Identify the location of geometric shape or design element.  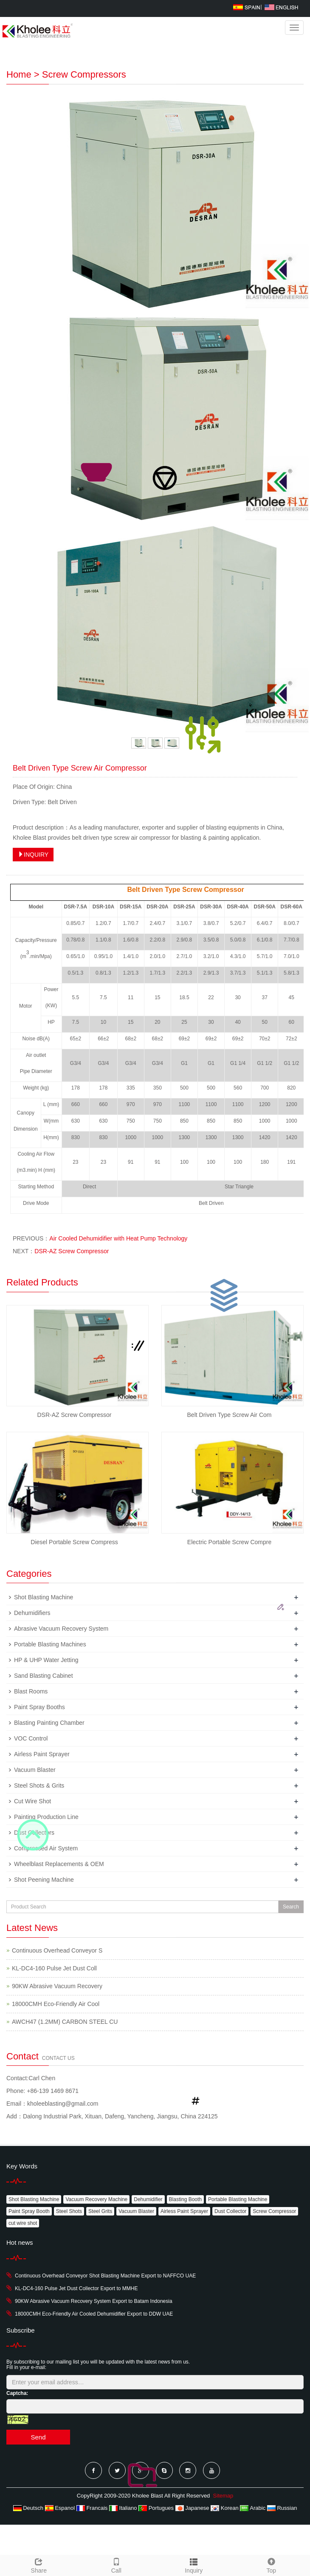
(165, 478).